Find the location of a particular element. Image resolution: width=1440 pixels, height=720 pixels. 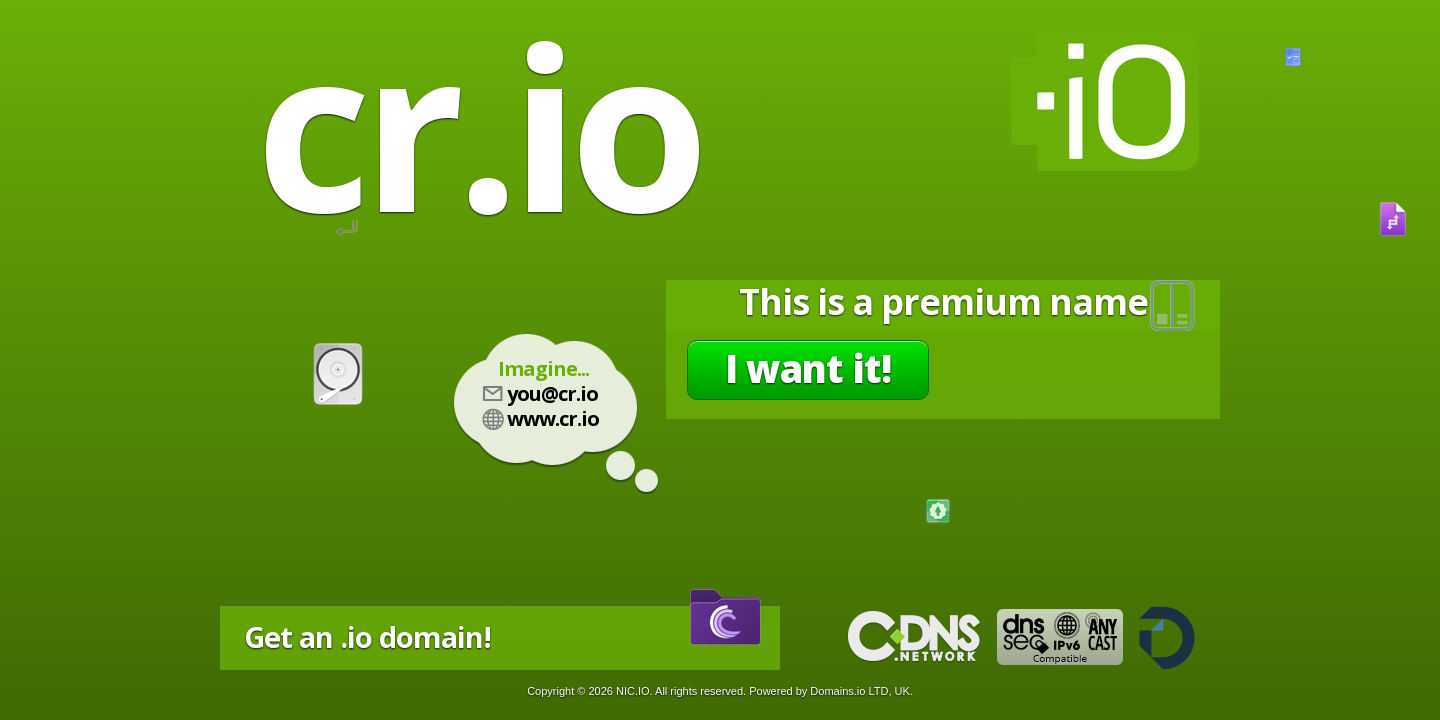

microsoft infopath form file is located at coordinates (1393, 219).